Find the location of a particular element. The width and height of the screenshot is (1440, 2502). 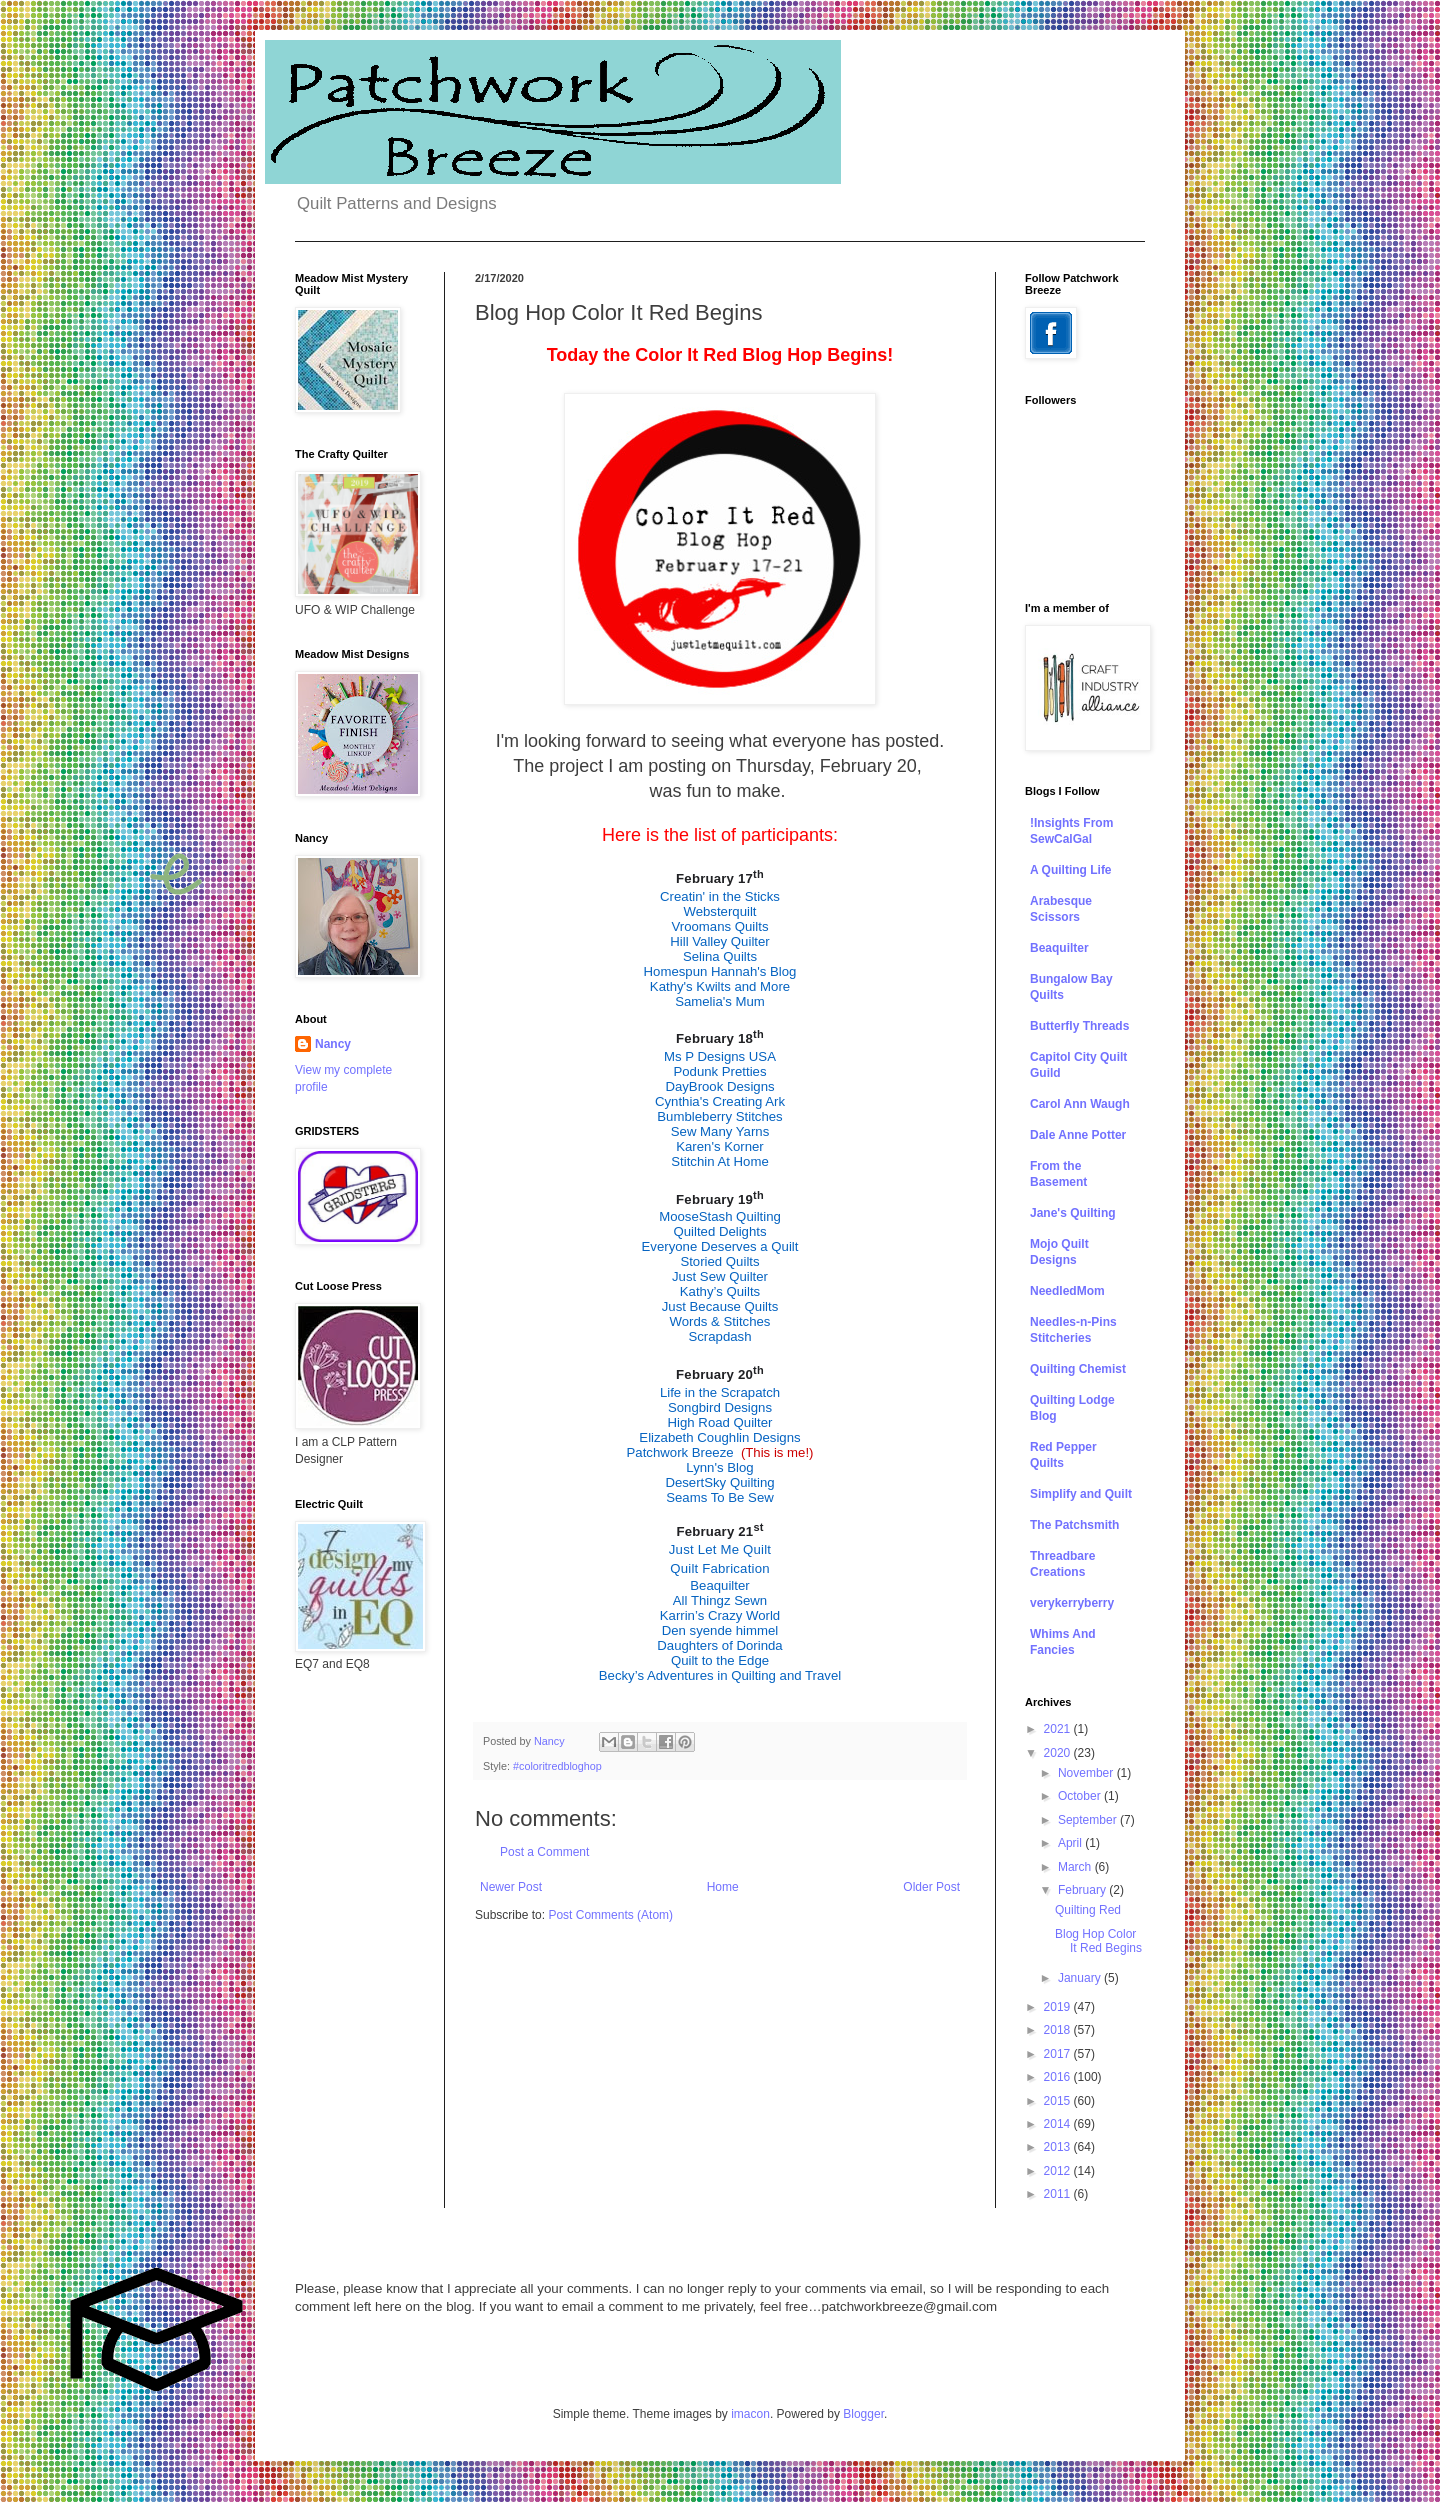

ember.js framework logo is located at coordinates (176, 874).